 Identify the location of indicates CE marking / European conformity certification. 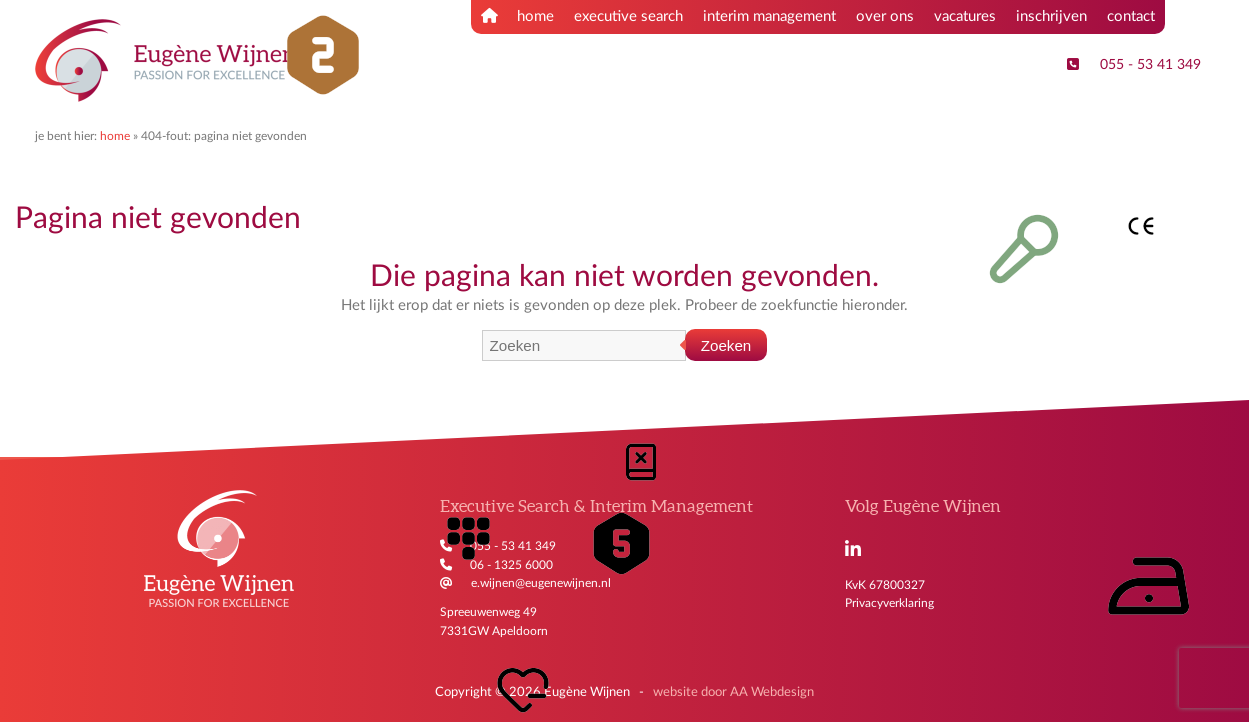
(1141, 226).